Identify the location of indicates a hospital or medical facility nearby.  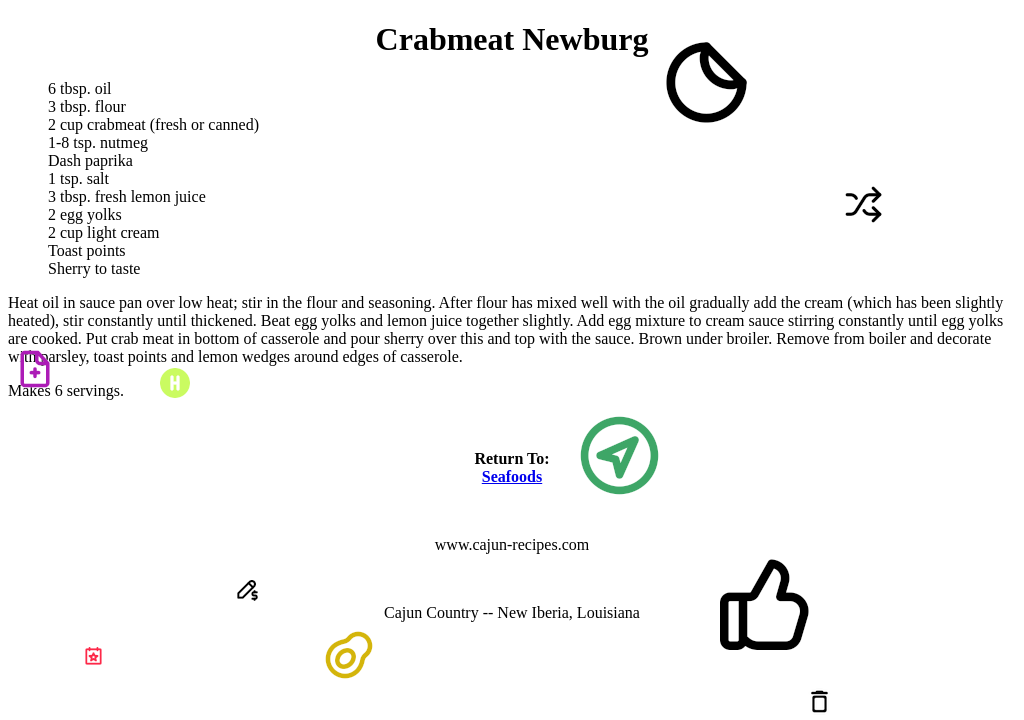
(175, 383).